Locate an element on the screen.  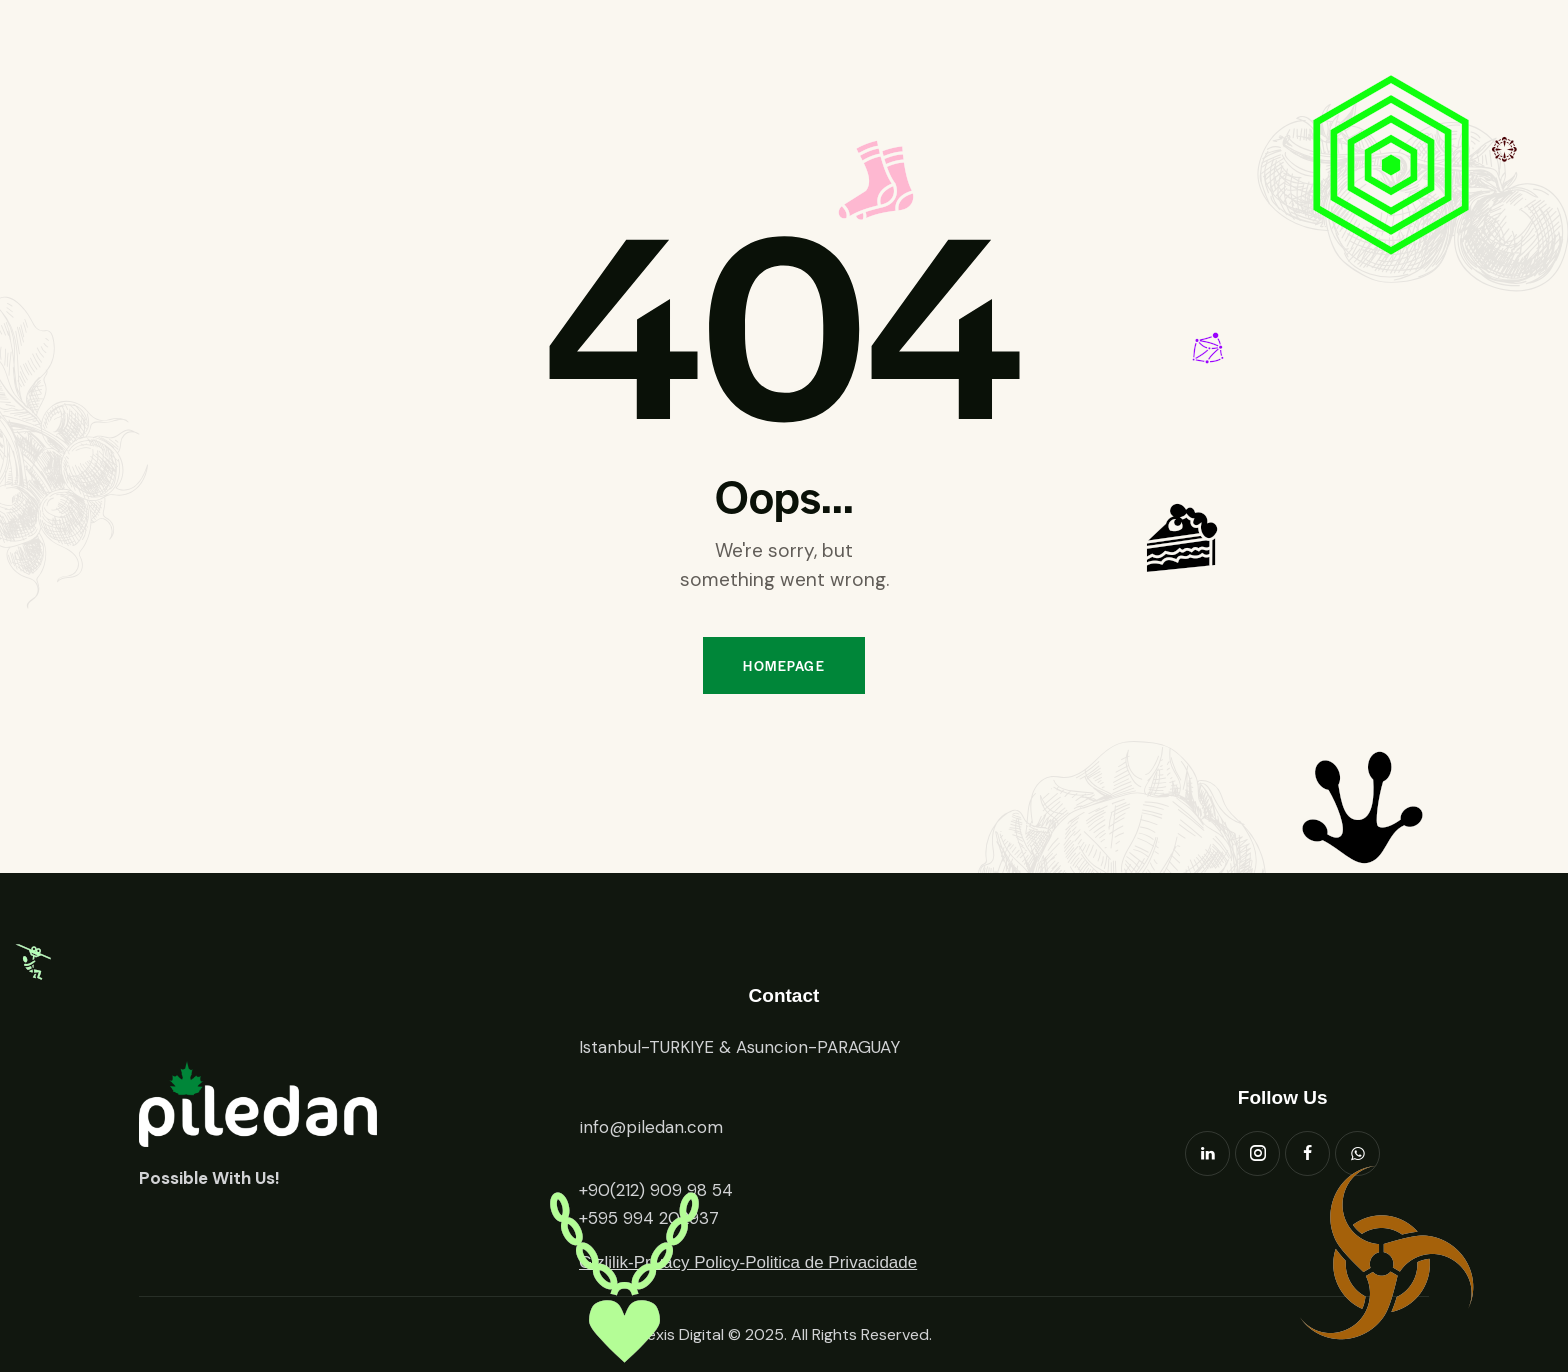
flying fox or zipline activity icon is located at coordinates (32, 963).